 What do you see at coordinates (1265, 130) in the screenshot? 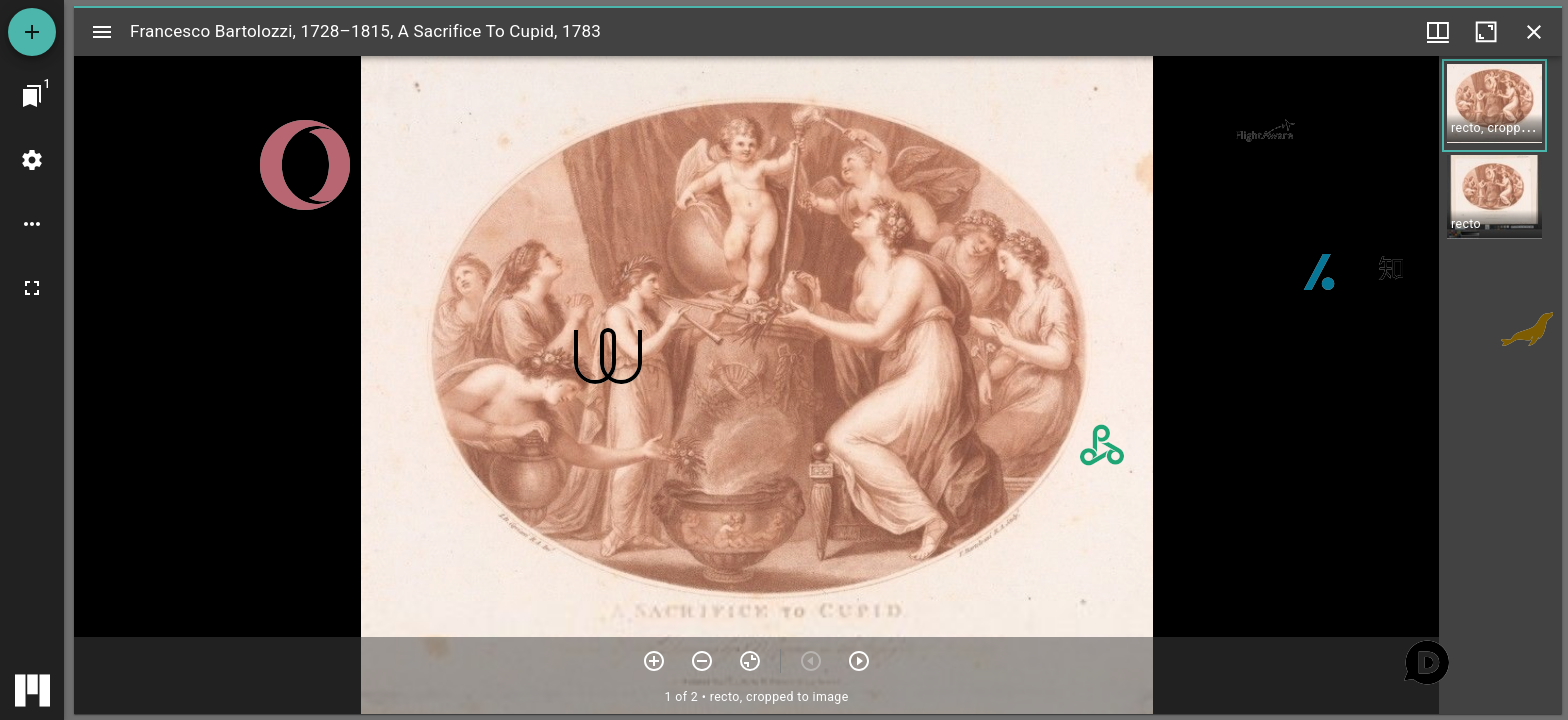
I see `open FlightAware flight tracking app` at bounding box center [1265, 130].